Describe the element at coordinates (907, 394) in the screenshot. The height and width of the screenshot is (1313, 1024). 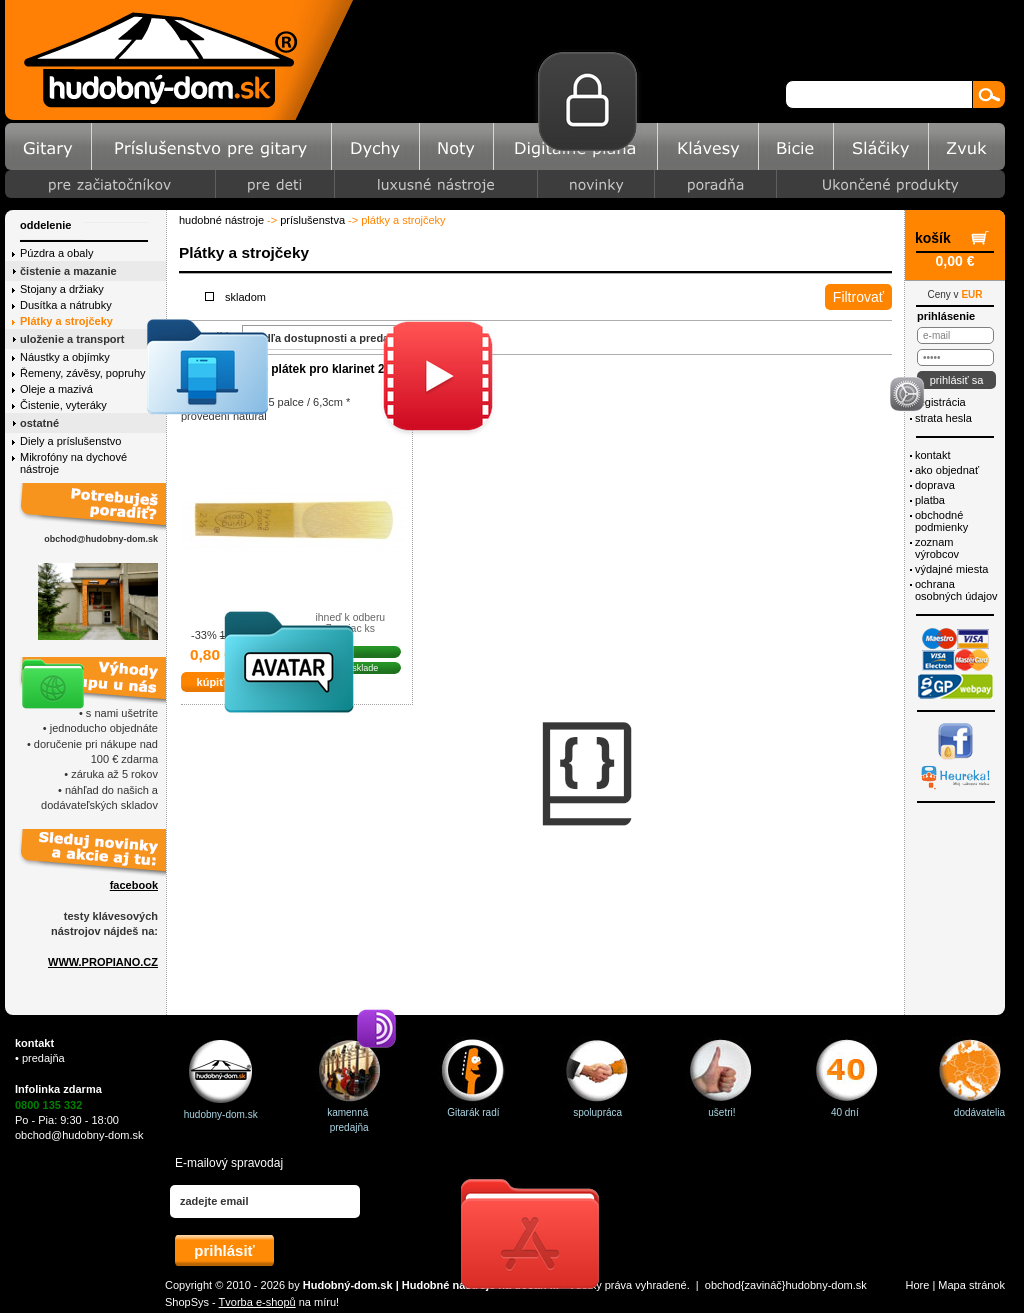
I see `open system settings` at that location.